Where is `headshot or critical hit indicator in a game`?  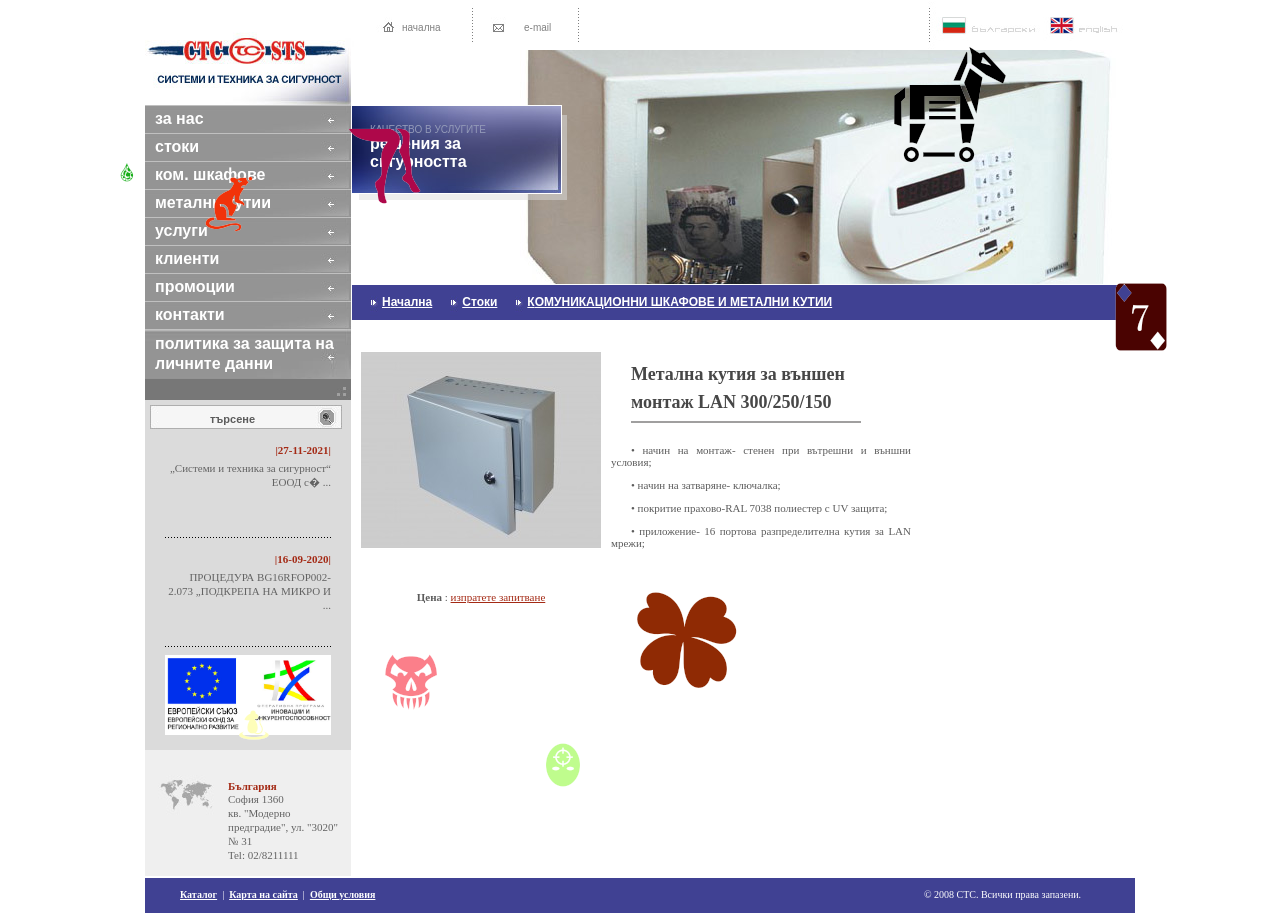 headshot or critical hit indicator in a game is located at coordinates (563, 765).